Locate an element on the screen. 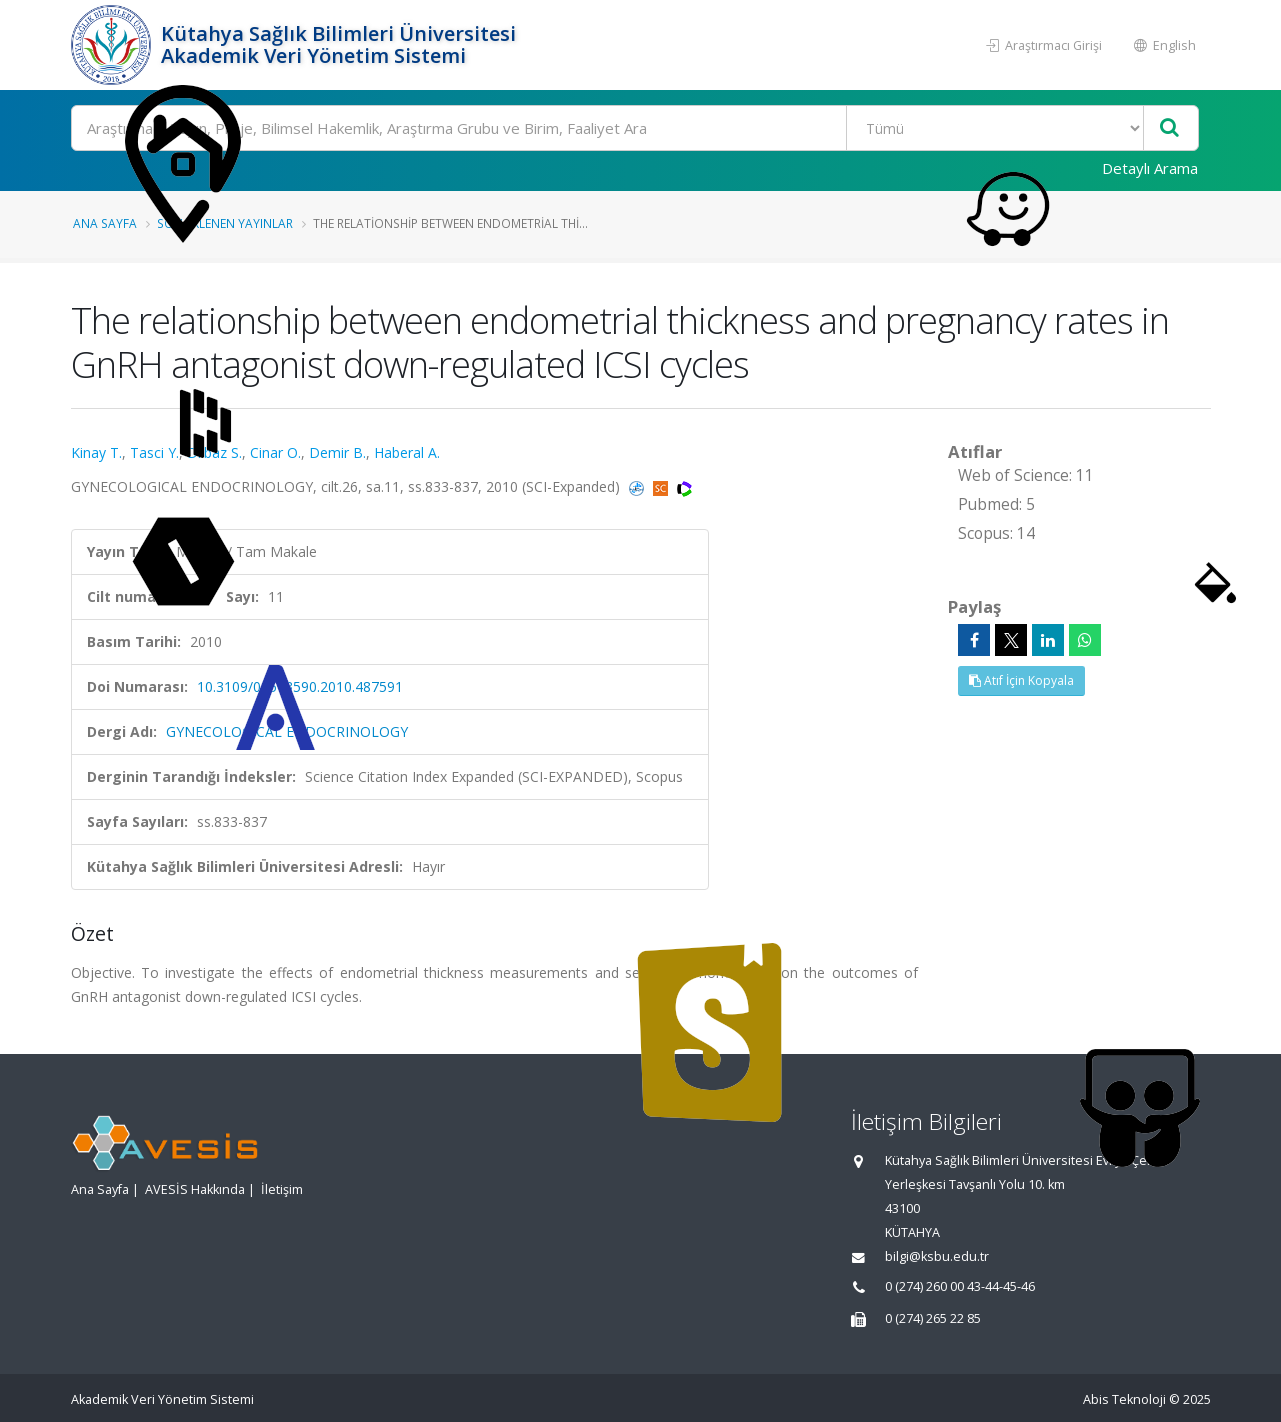  open slideshare app is located at coordinates (1140, 1108).